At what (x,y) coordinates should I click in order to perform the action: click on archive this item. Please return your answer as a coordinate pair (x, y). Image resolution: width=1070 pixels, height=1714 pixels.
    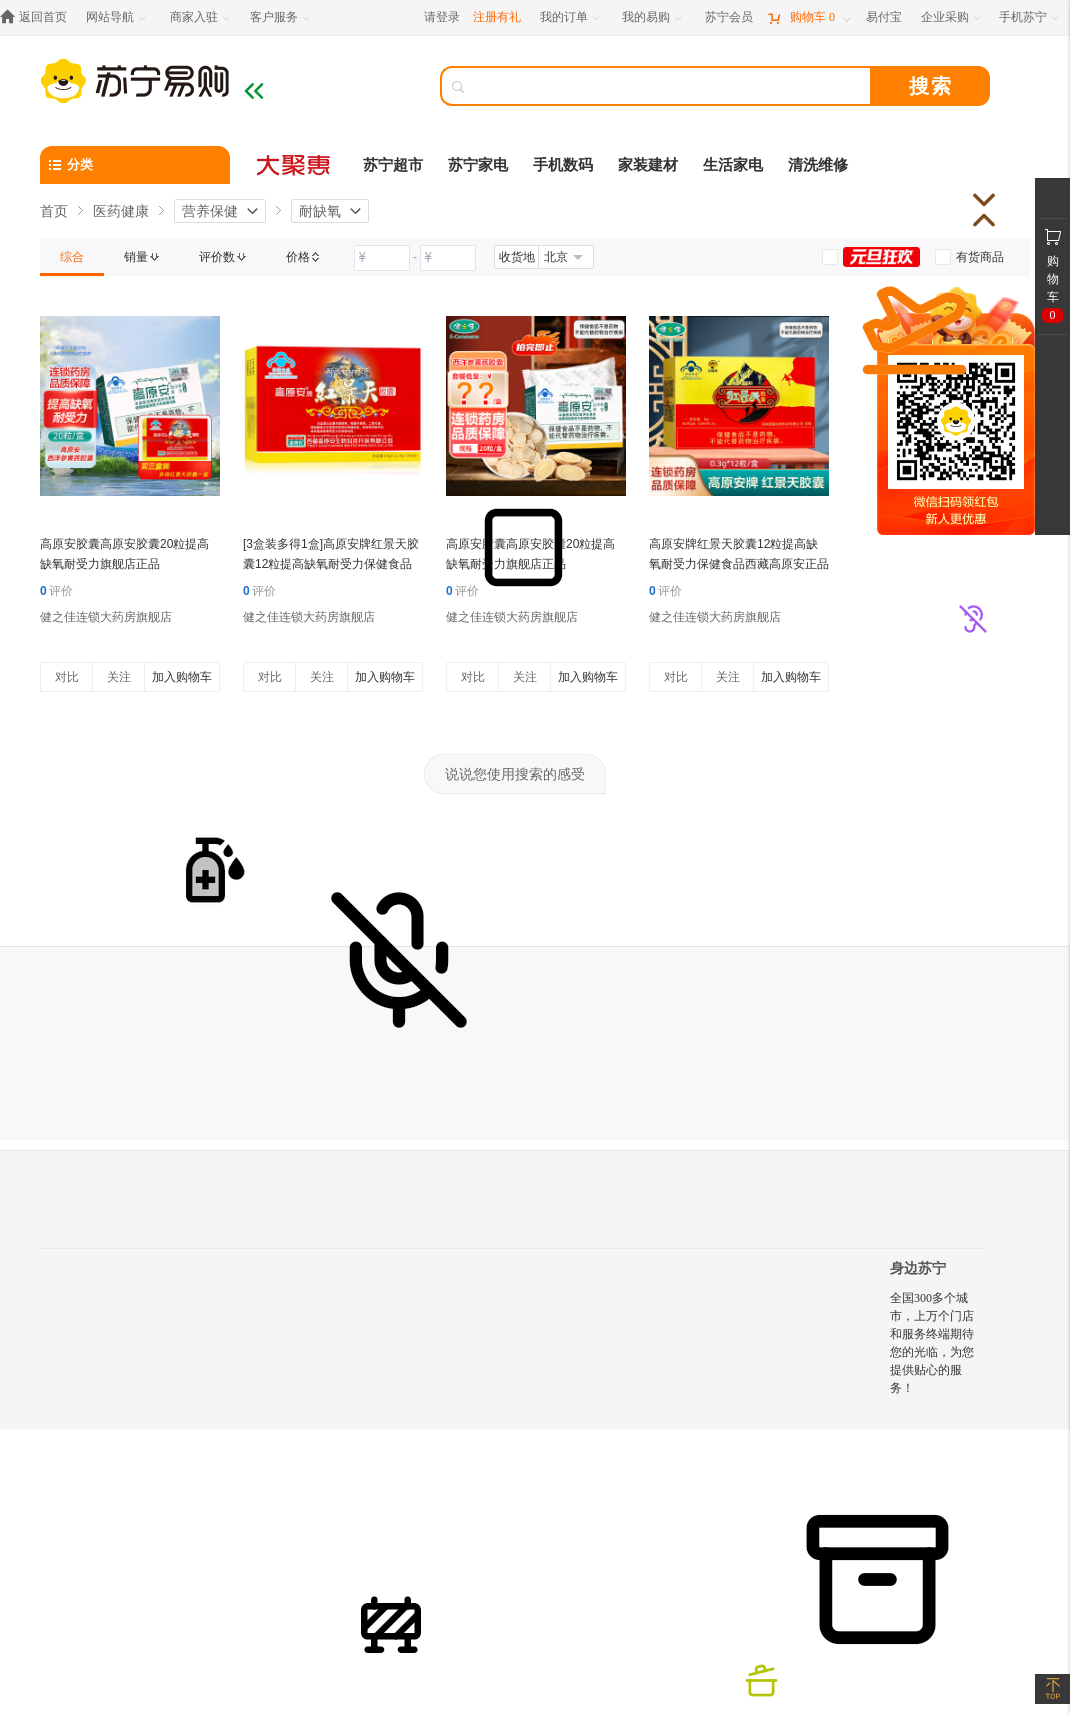
    Looking at the image, I should click on (877, 1579).